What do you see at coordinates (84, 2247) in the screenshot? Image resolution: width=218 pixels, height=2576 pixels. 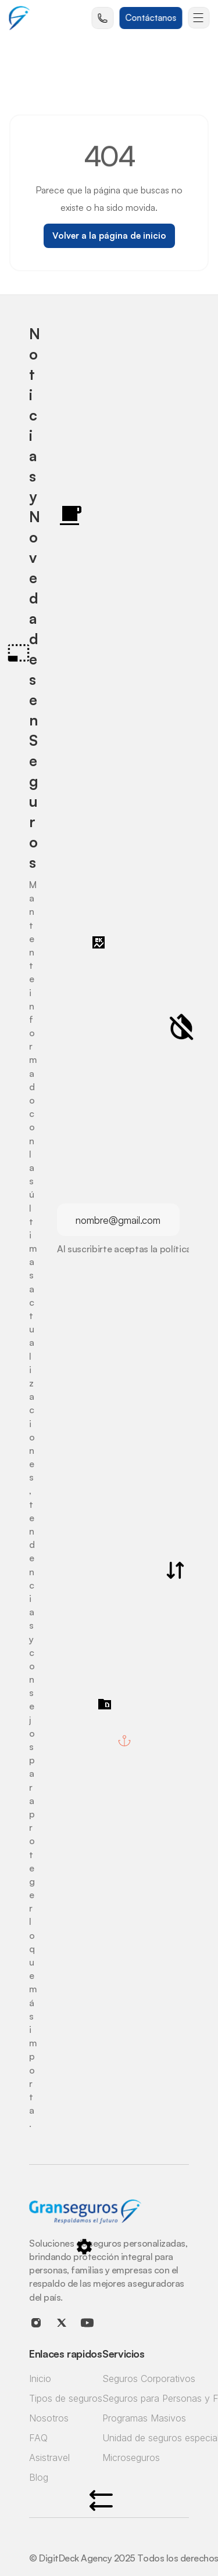 I see `access app or system settings` at bounding box center [84, 2247].